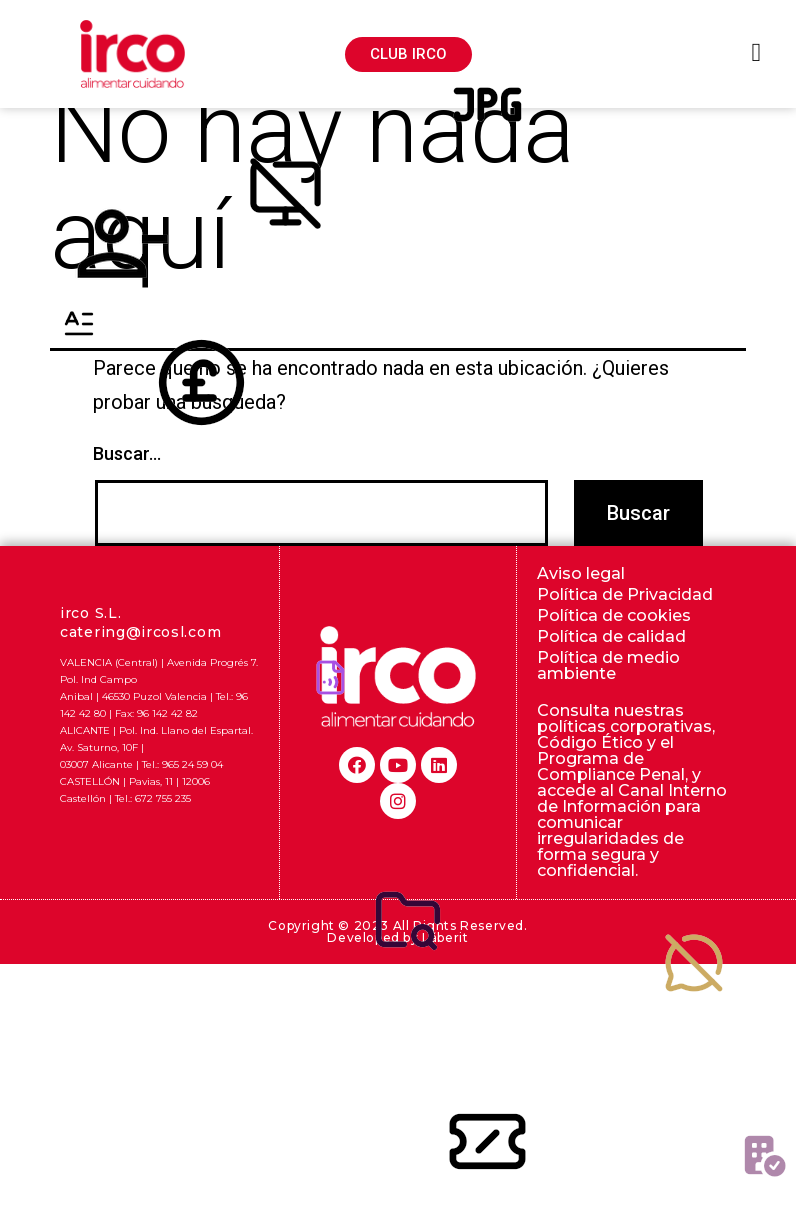  Describe the element at coordinates (487, 104) in the screenshot. I see `indicates a JPG image file type` at that location.